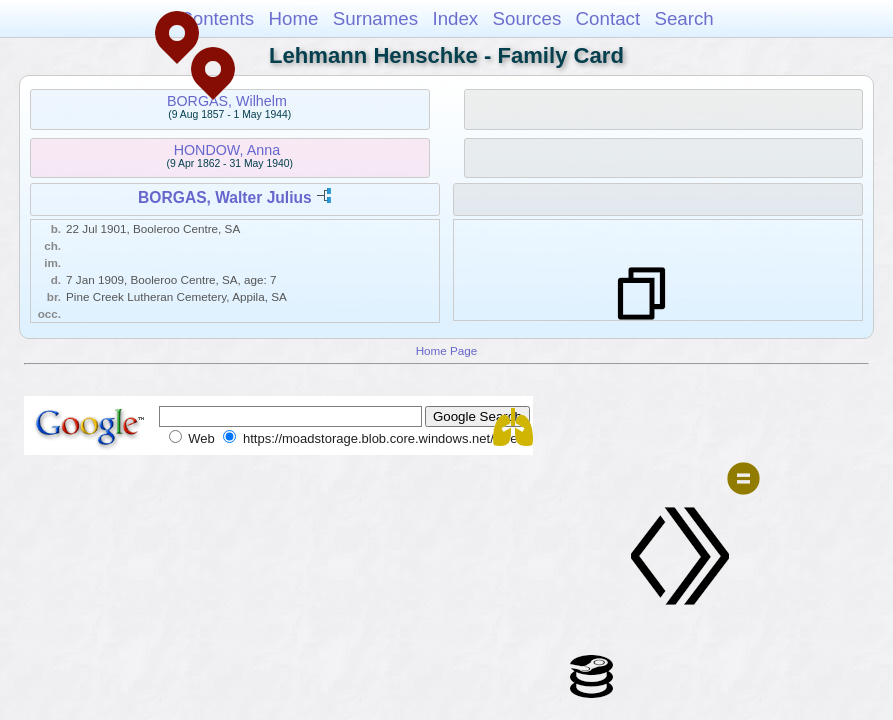  Describe the element at coordinates (591, 676) in the screenshot. I see `visit steamdb website for steam game statistics` at that location.